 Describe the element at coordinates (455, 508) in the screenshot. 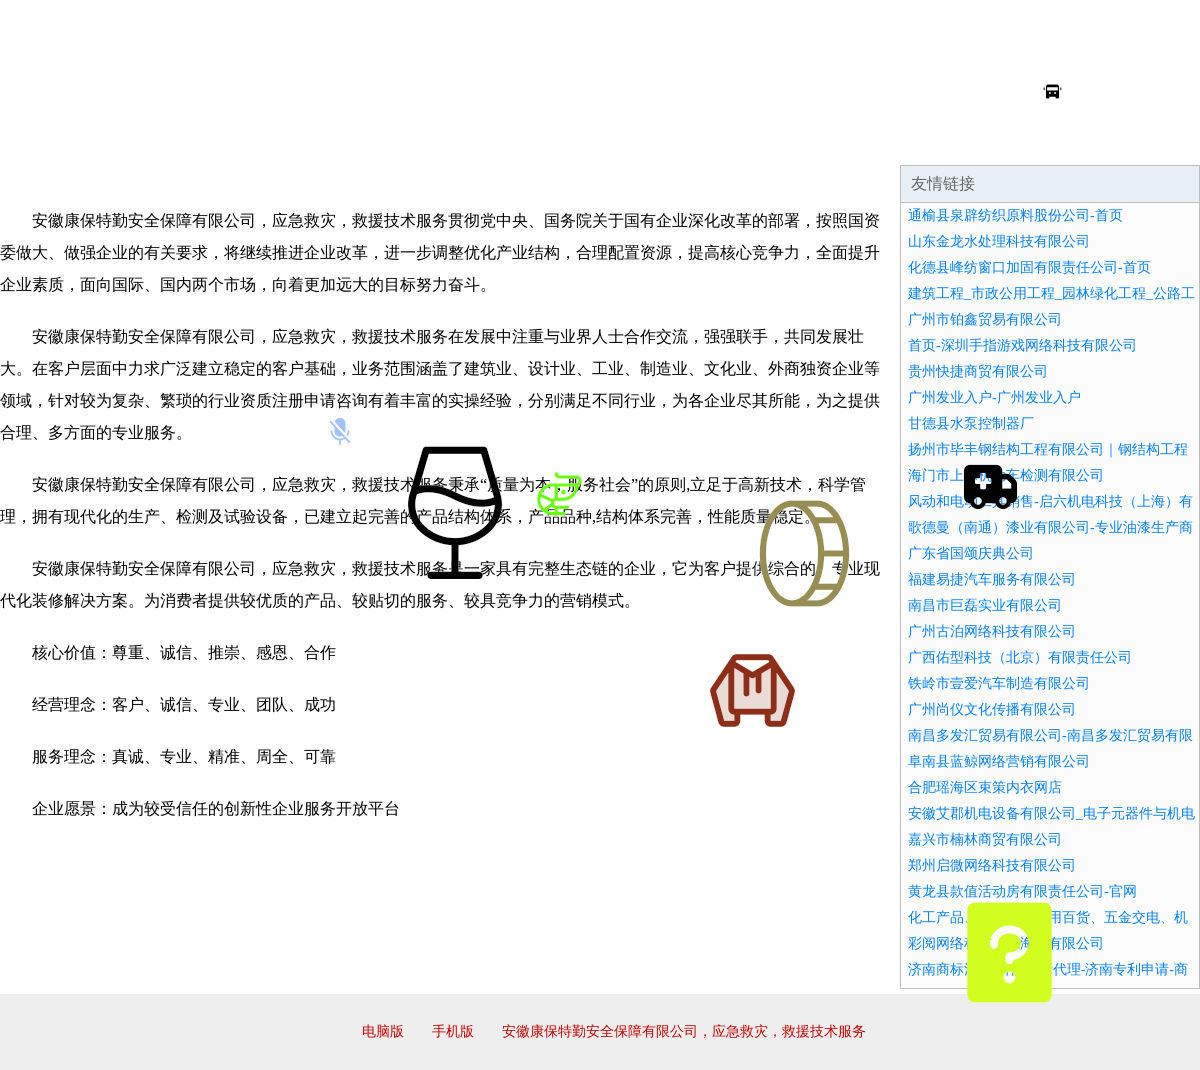

I see `browse wine selection or menu` at that location.